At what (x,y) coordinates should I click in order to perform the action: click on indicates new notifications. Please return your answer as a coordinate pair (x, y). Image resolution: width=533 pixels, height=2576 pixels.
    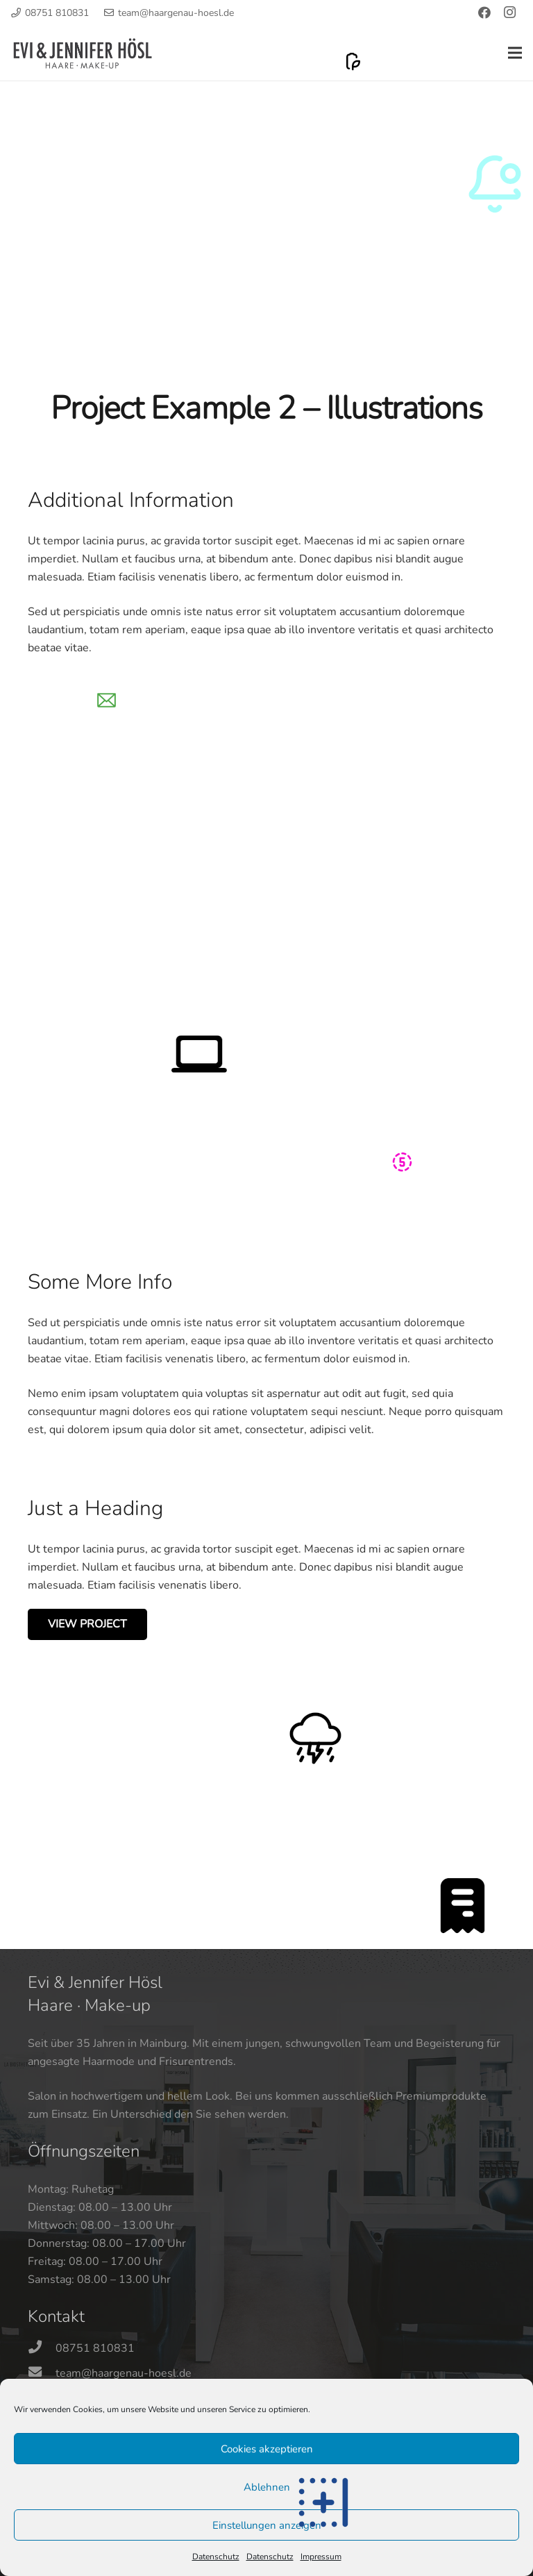
    Looking at the image, I should click on (495, 184).